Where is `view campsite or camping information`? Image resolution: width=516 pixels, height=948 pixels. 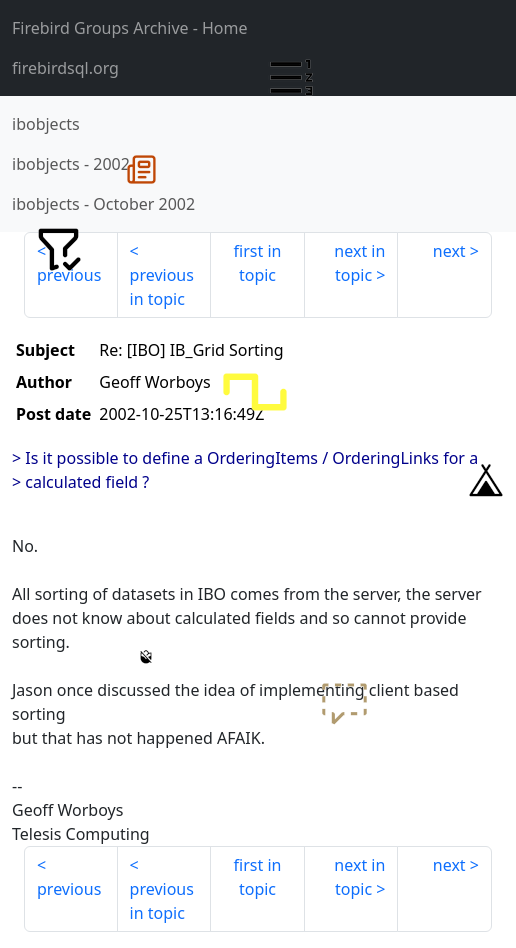
view campsite or camping information is located at coordinates (486, 482).